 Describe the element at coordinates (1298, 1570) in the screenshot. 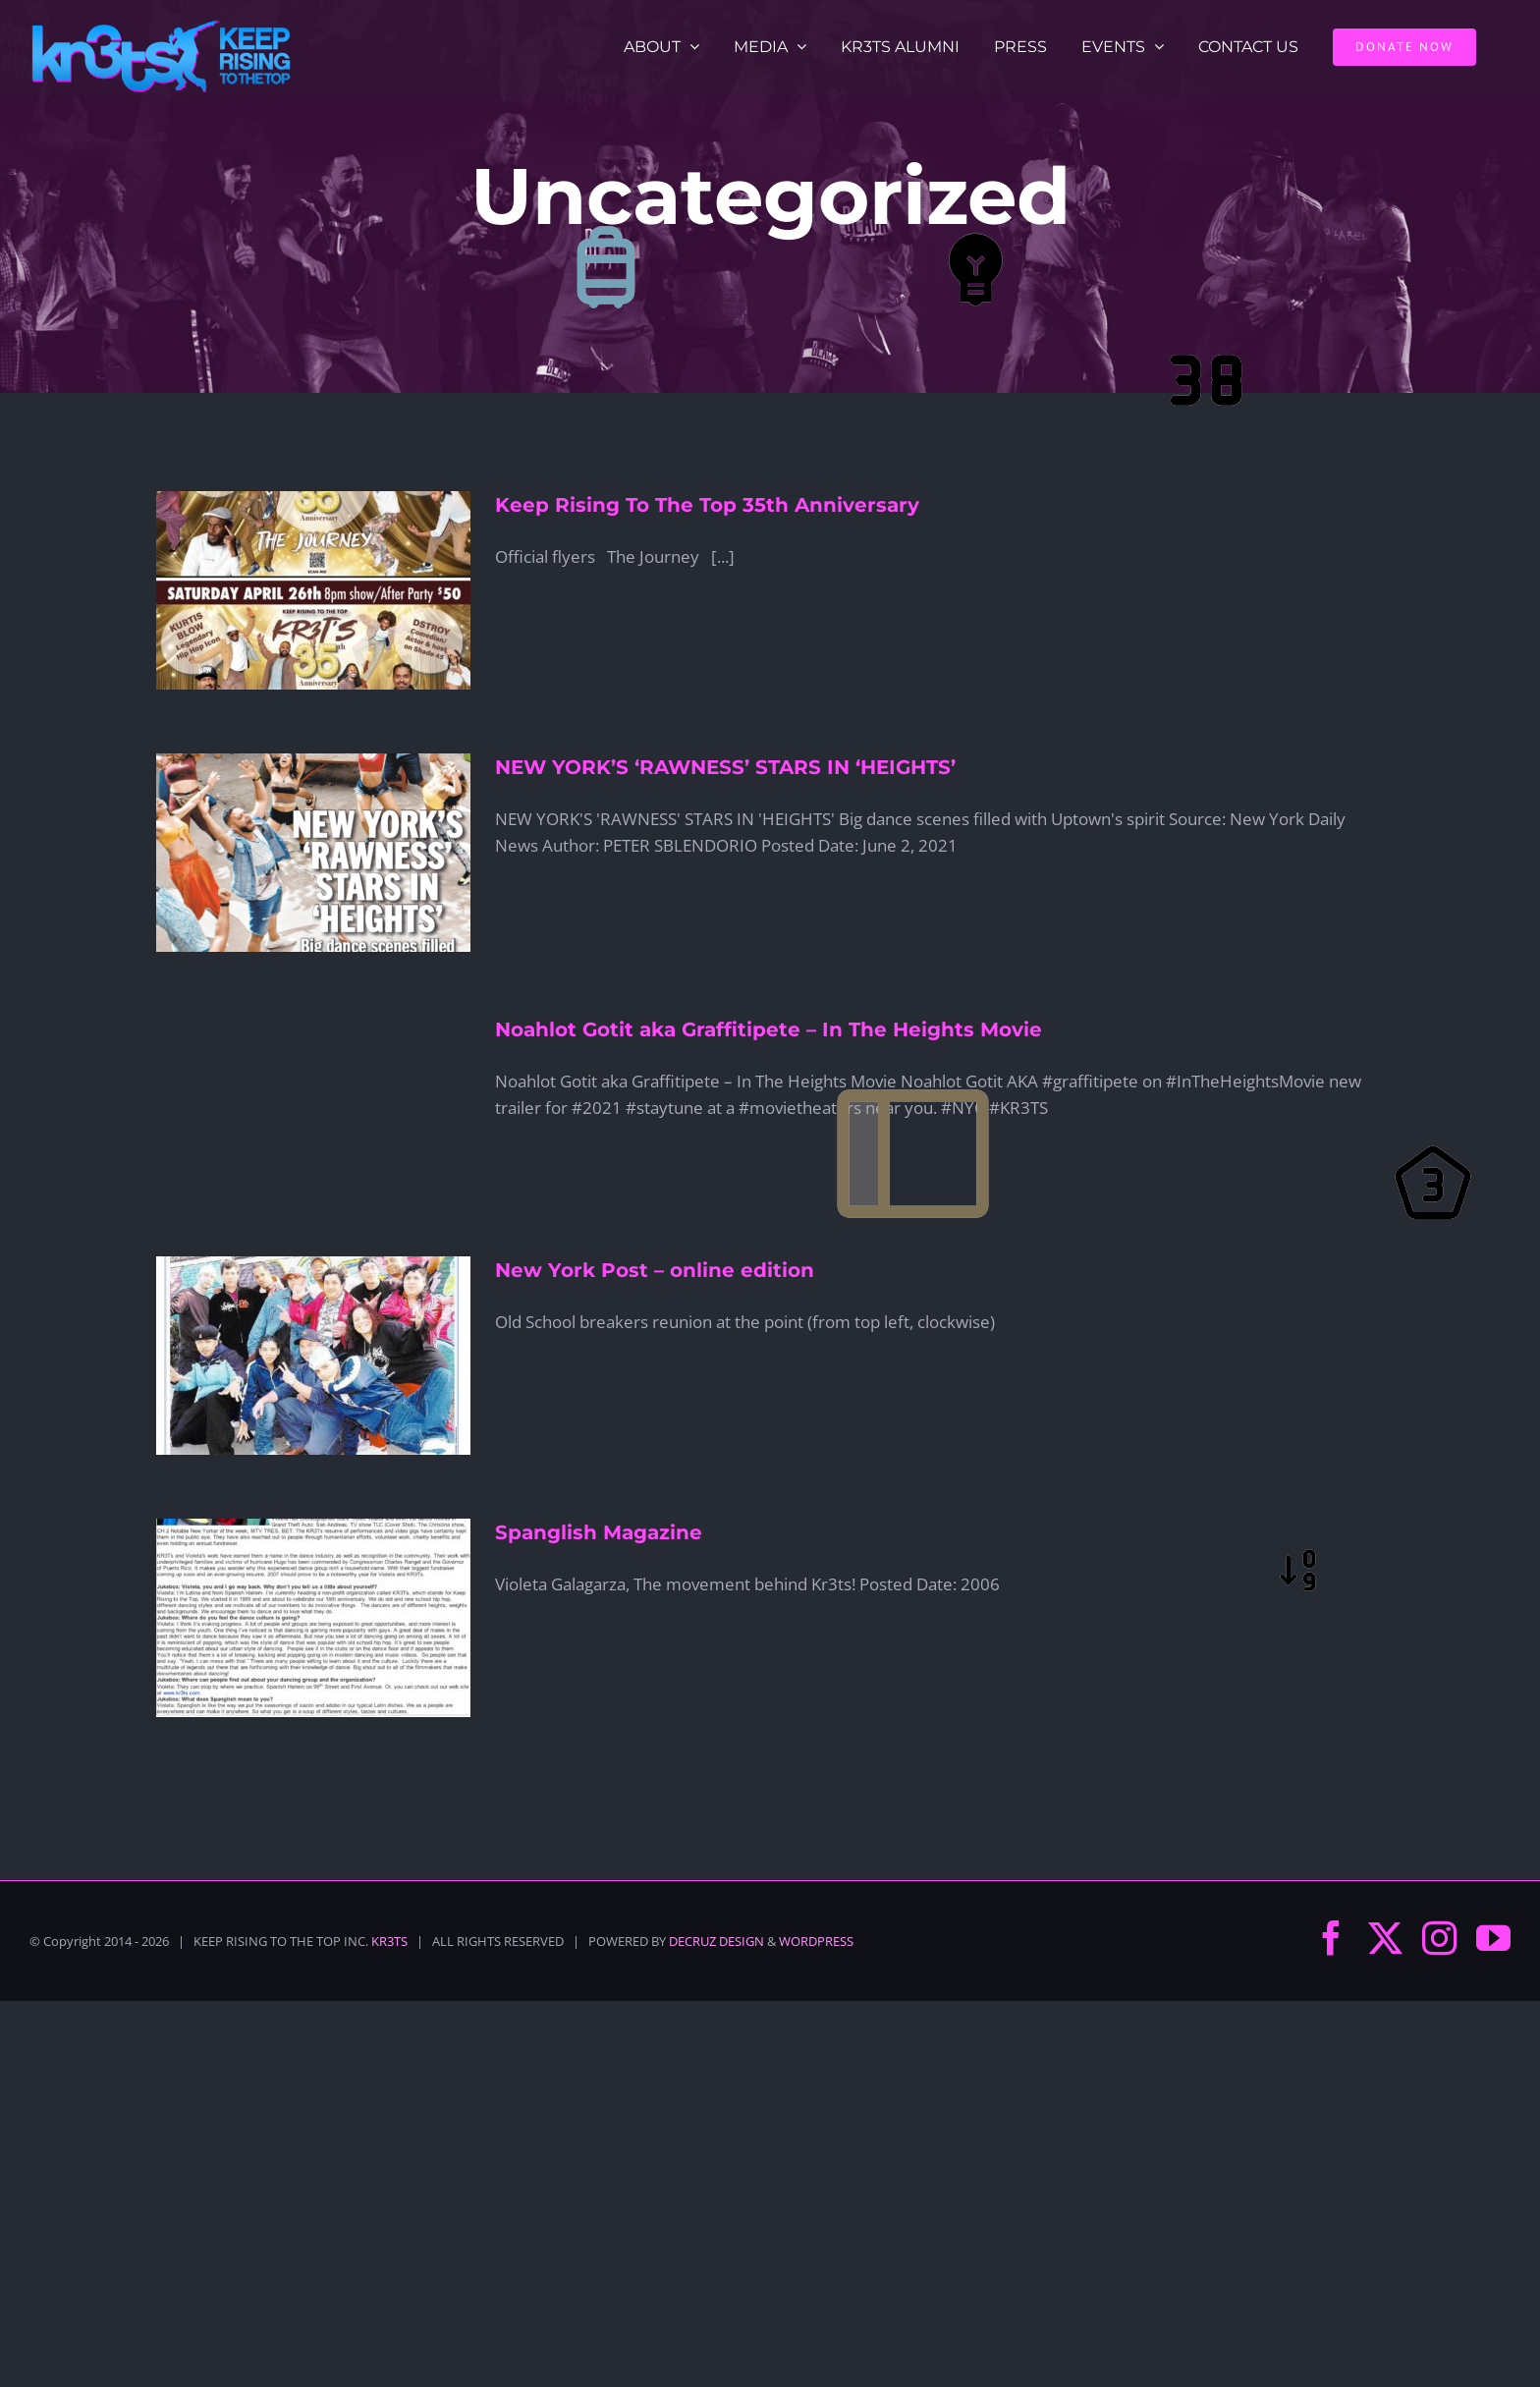

I see `sort numbers in ascending order (0-9)` at that location.